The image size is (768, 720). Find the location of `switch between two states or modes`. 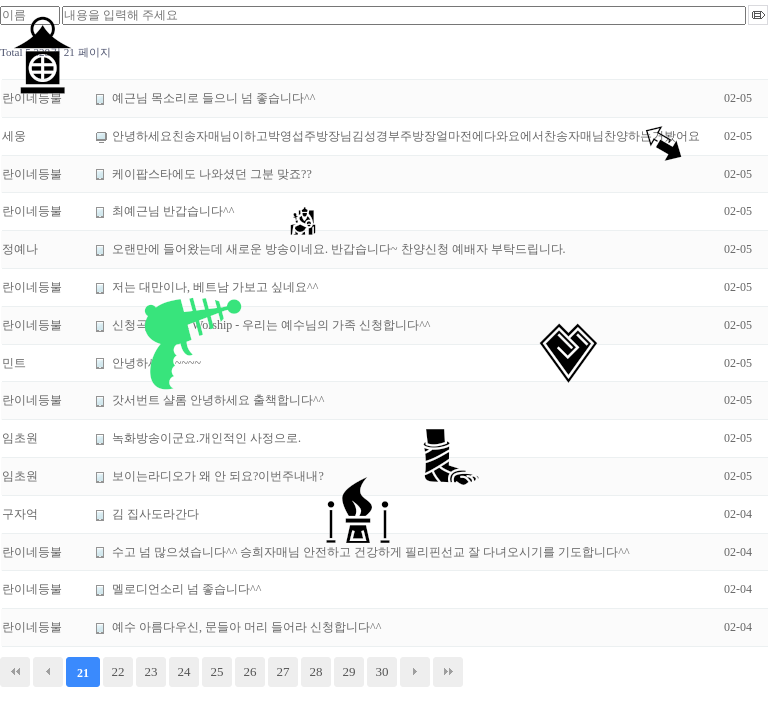

switch between two states or modes is located at coordinates (663, 143).